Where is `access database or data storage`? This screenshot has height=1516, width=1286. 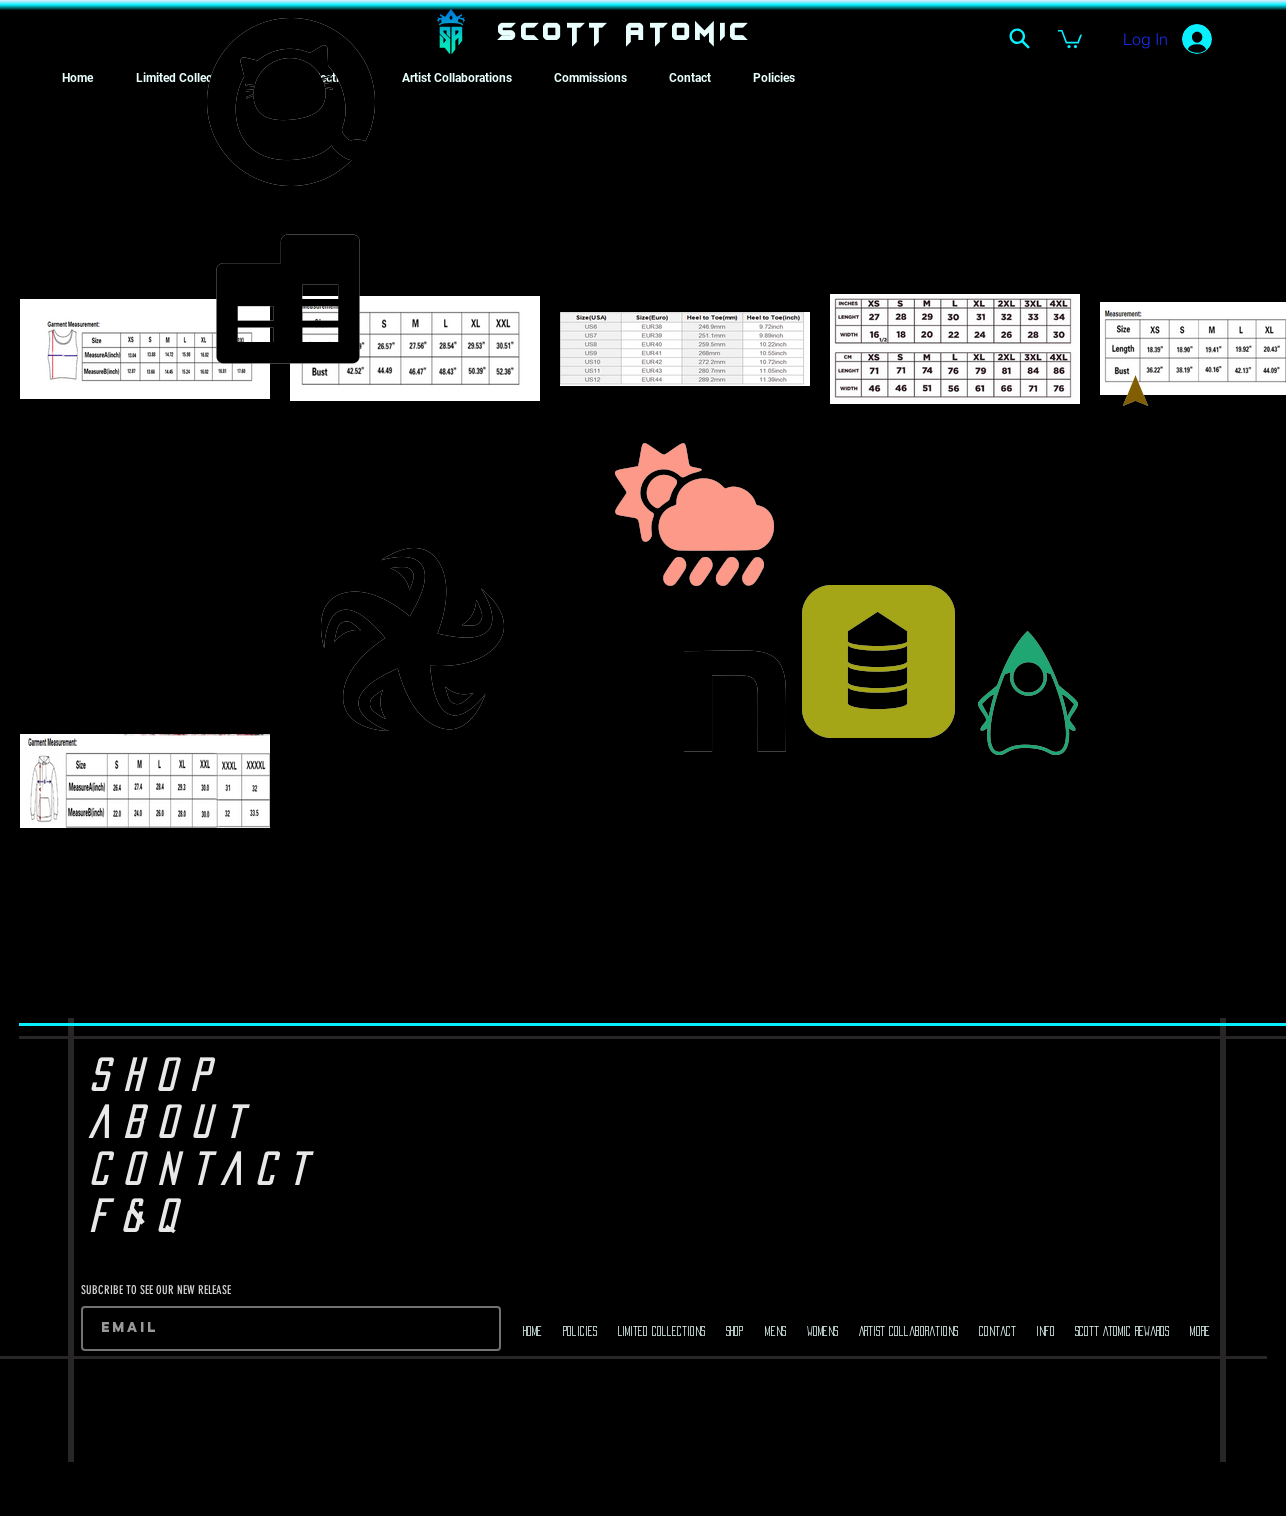
access database or data storage is located at coordinates (288, 299).